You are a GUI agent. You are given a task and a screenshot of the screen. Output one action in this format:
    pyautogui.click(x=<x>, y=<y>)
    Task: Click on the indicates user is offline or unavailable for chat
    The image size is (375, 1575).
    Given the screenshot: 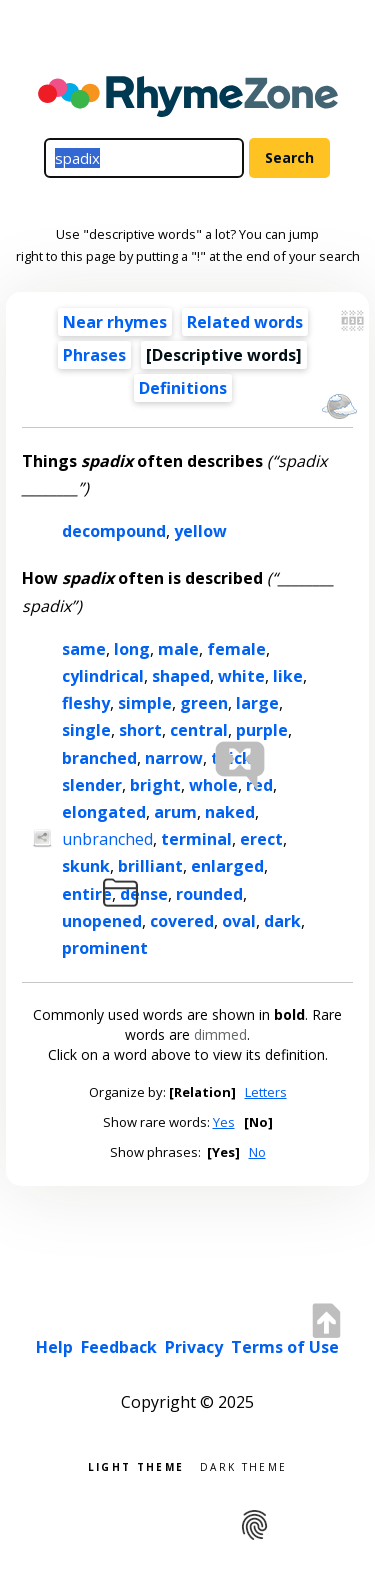 What is the action you would take?
    pyautogui.click(x=240, y=766)
    